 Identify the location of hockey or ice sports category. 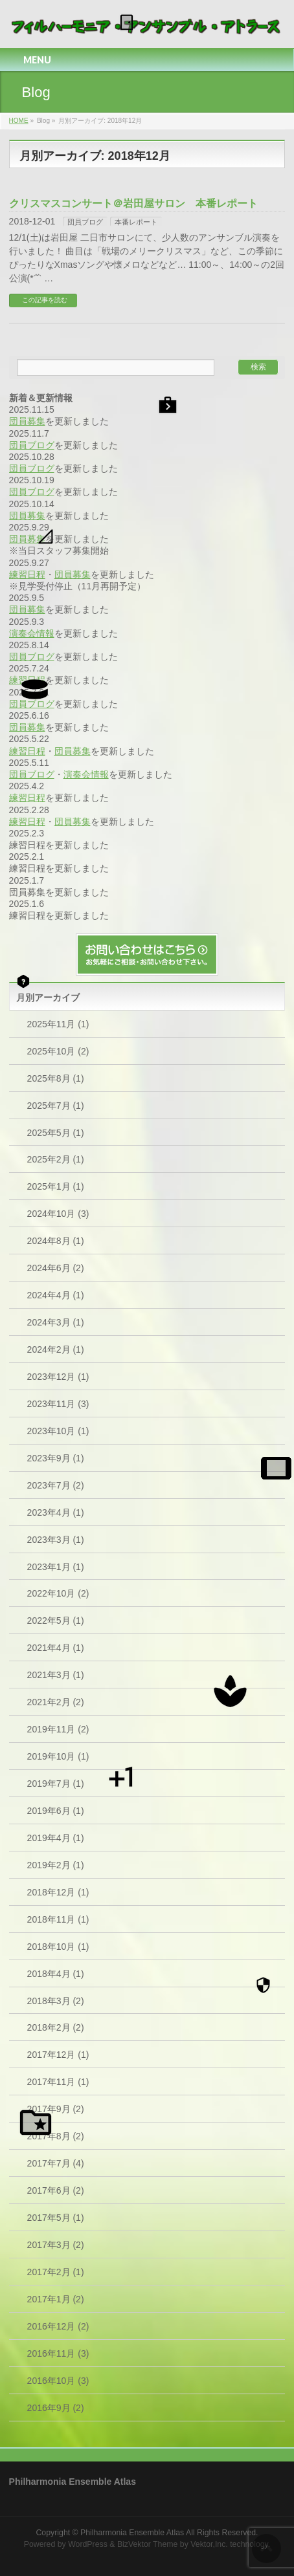
(34, 689).